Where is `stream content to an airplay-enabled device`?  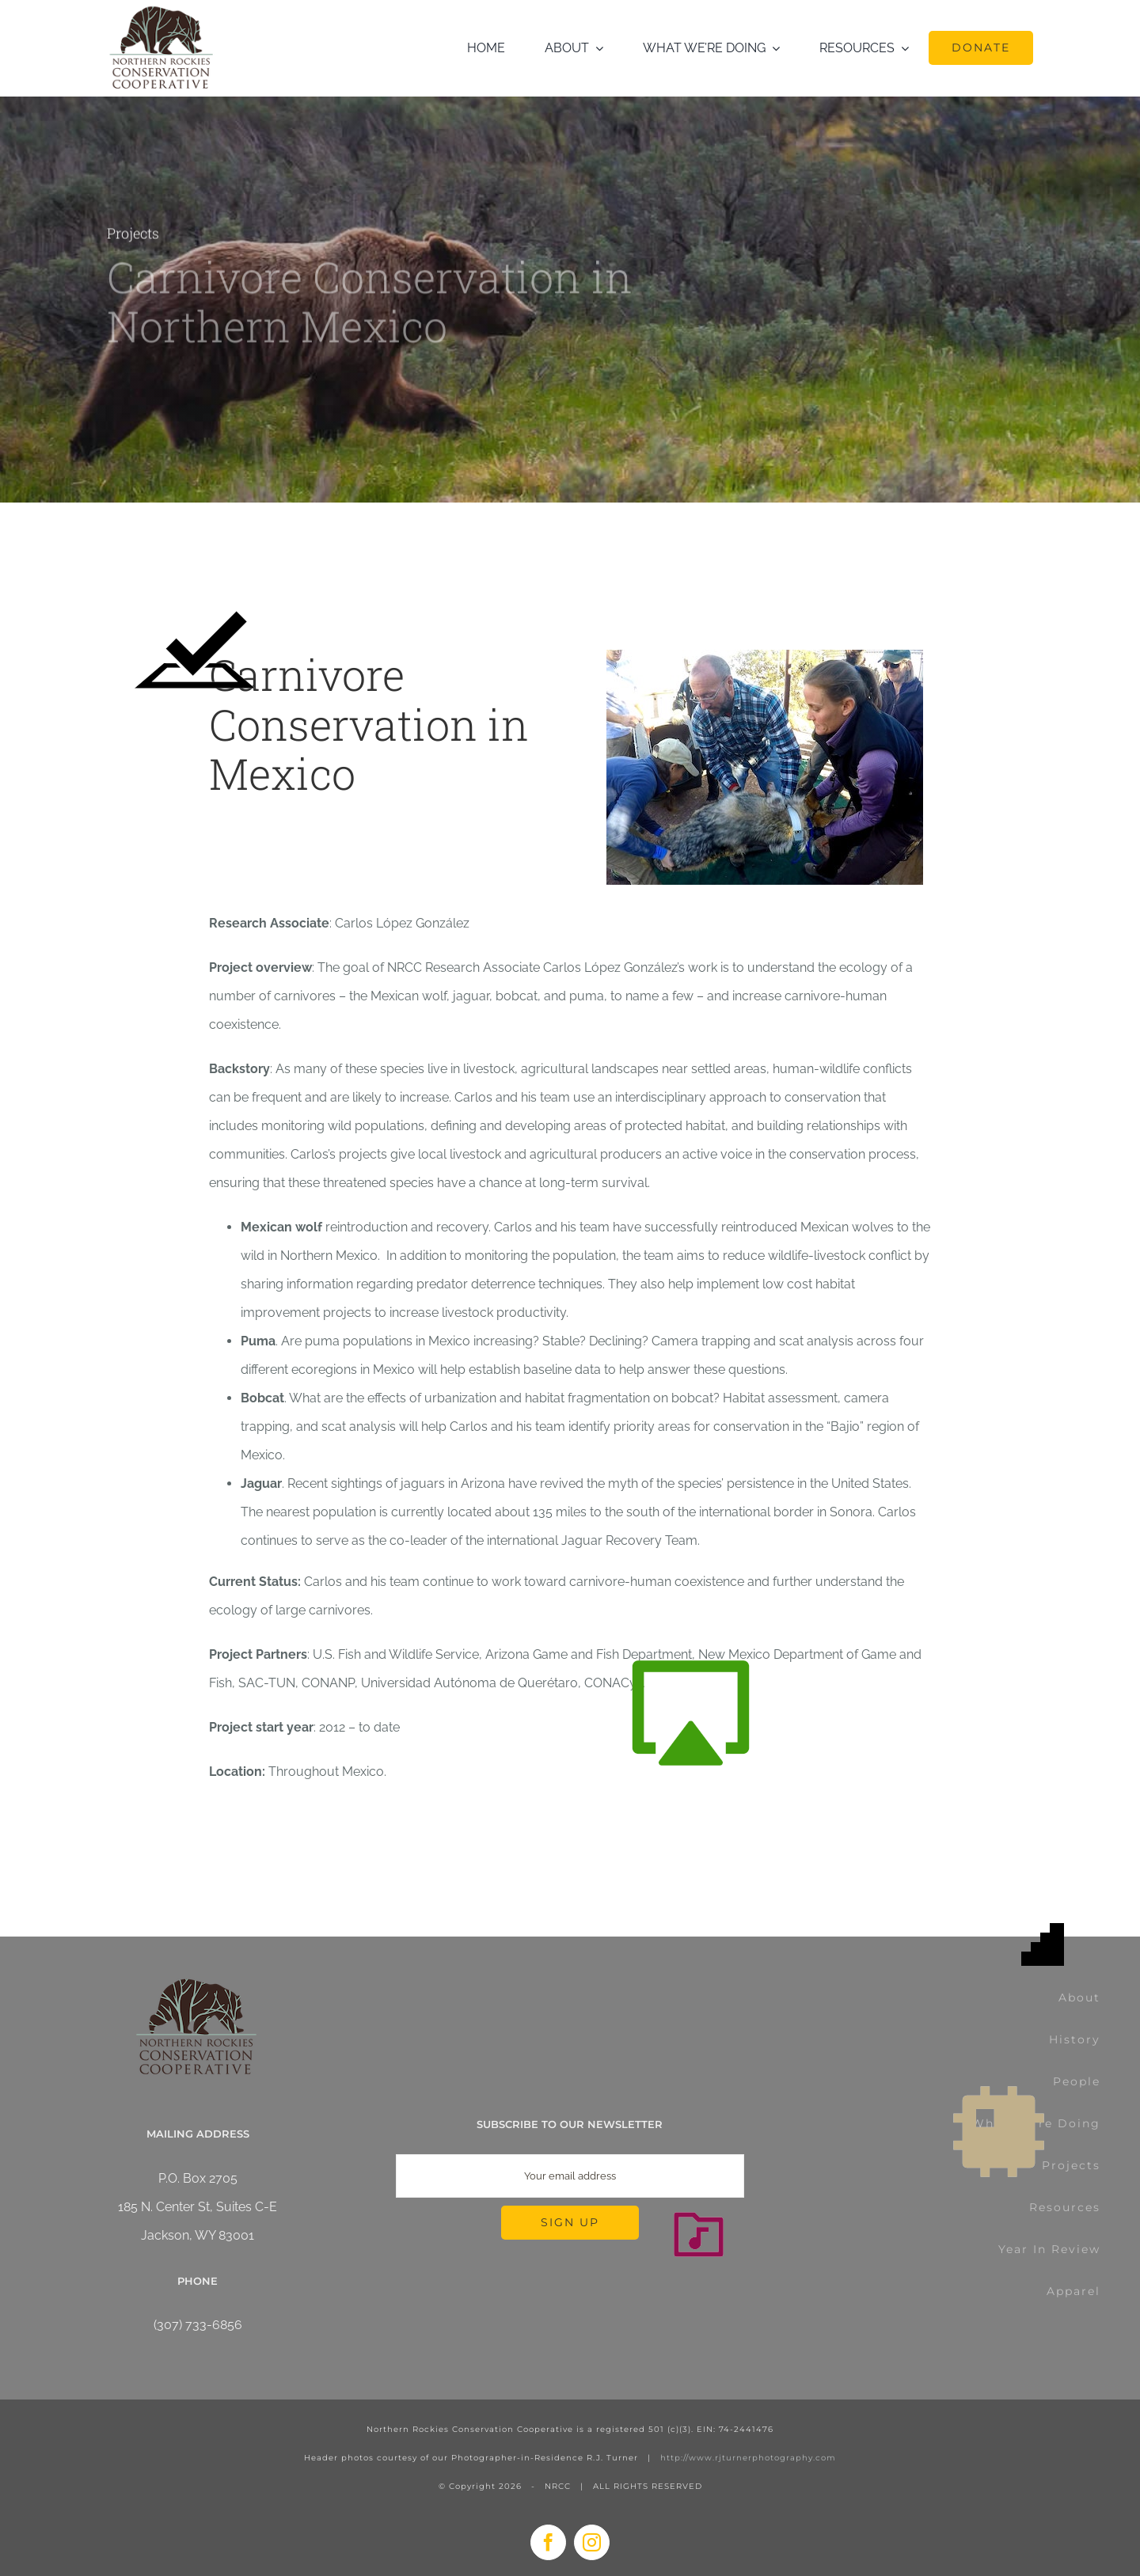 stream content to an airplay-enabled device is located at coordinates (690, 1713).